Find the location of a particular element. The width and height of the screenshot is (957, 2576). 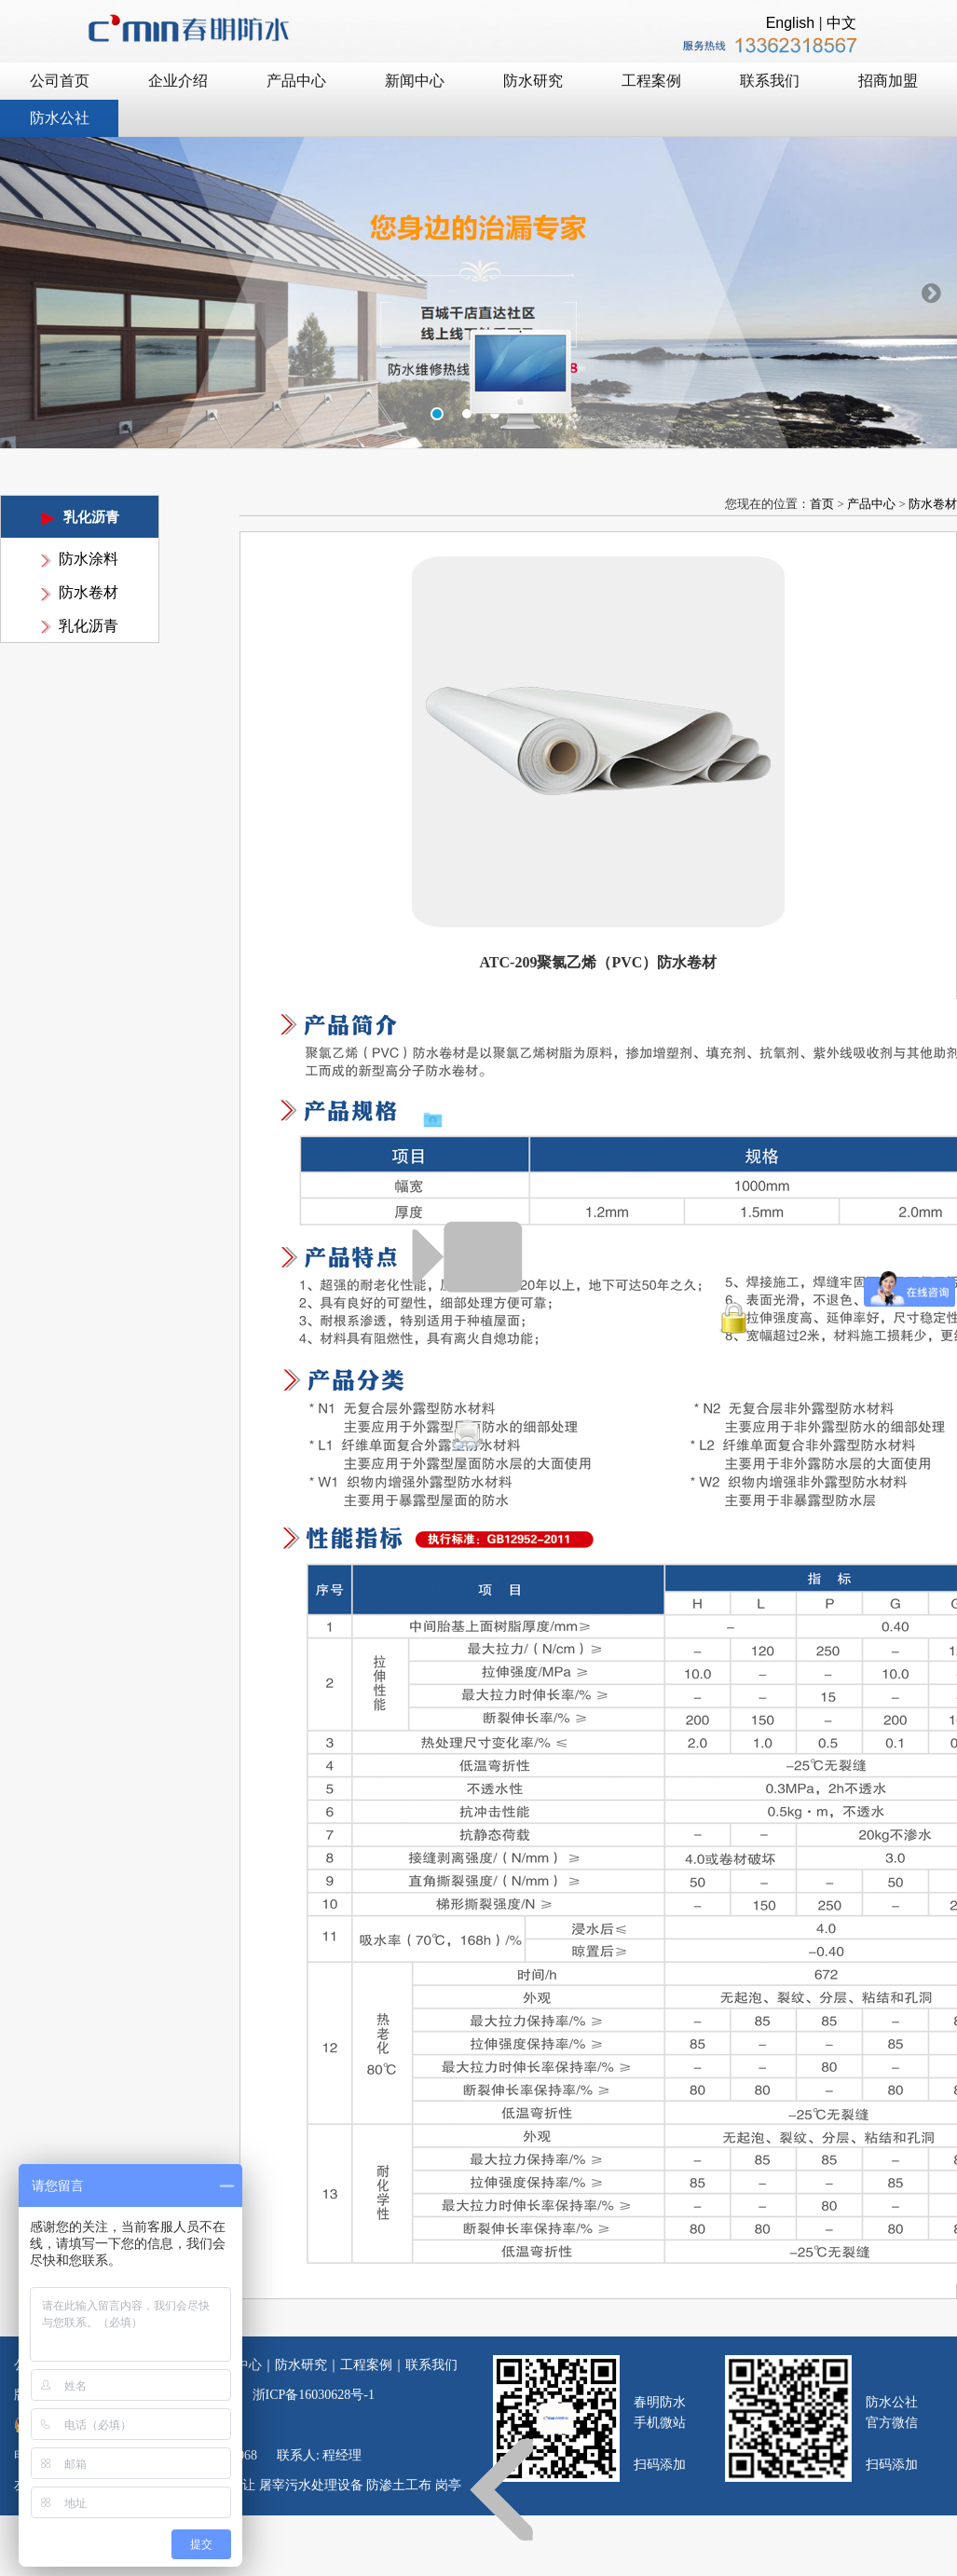

indicates content or settings are locked is located at coordinates (734, 1318).